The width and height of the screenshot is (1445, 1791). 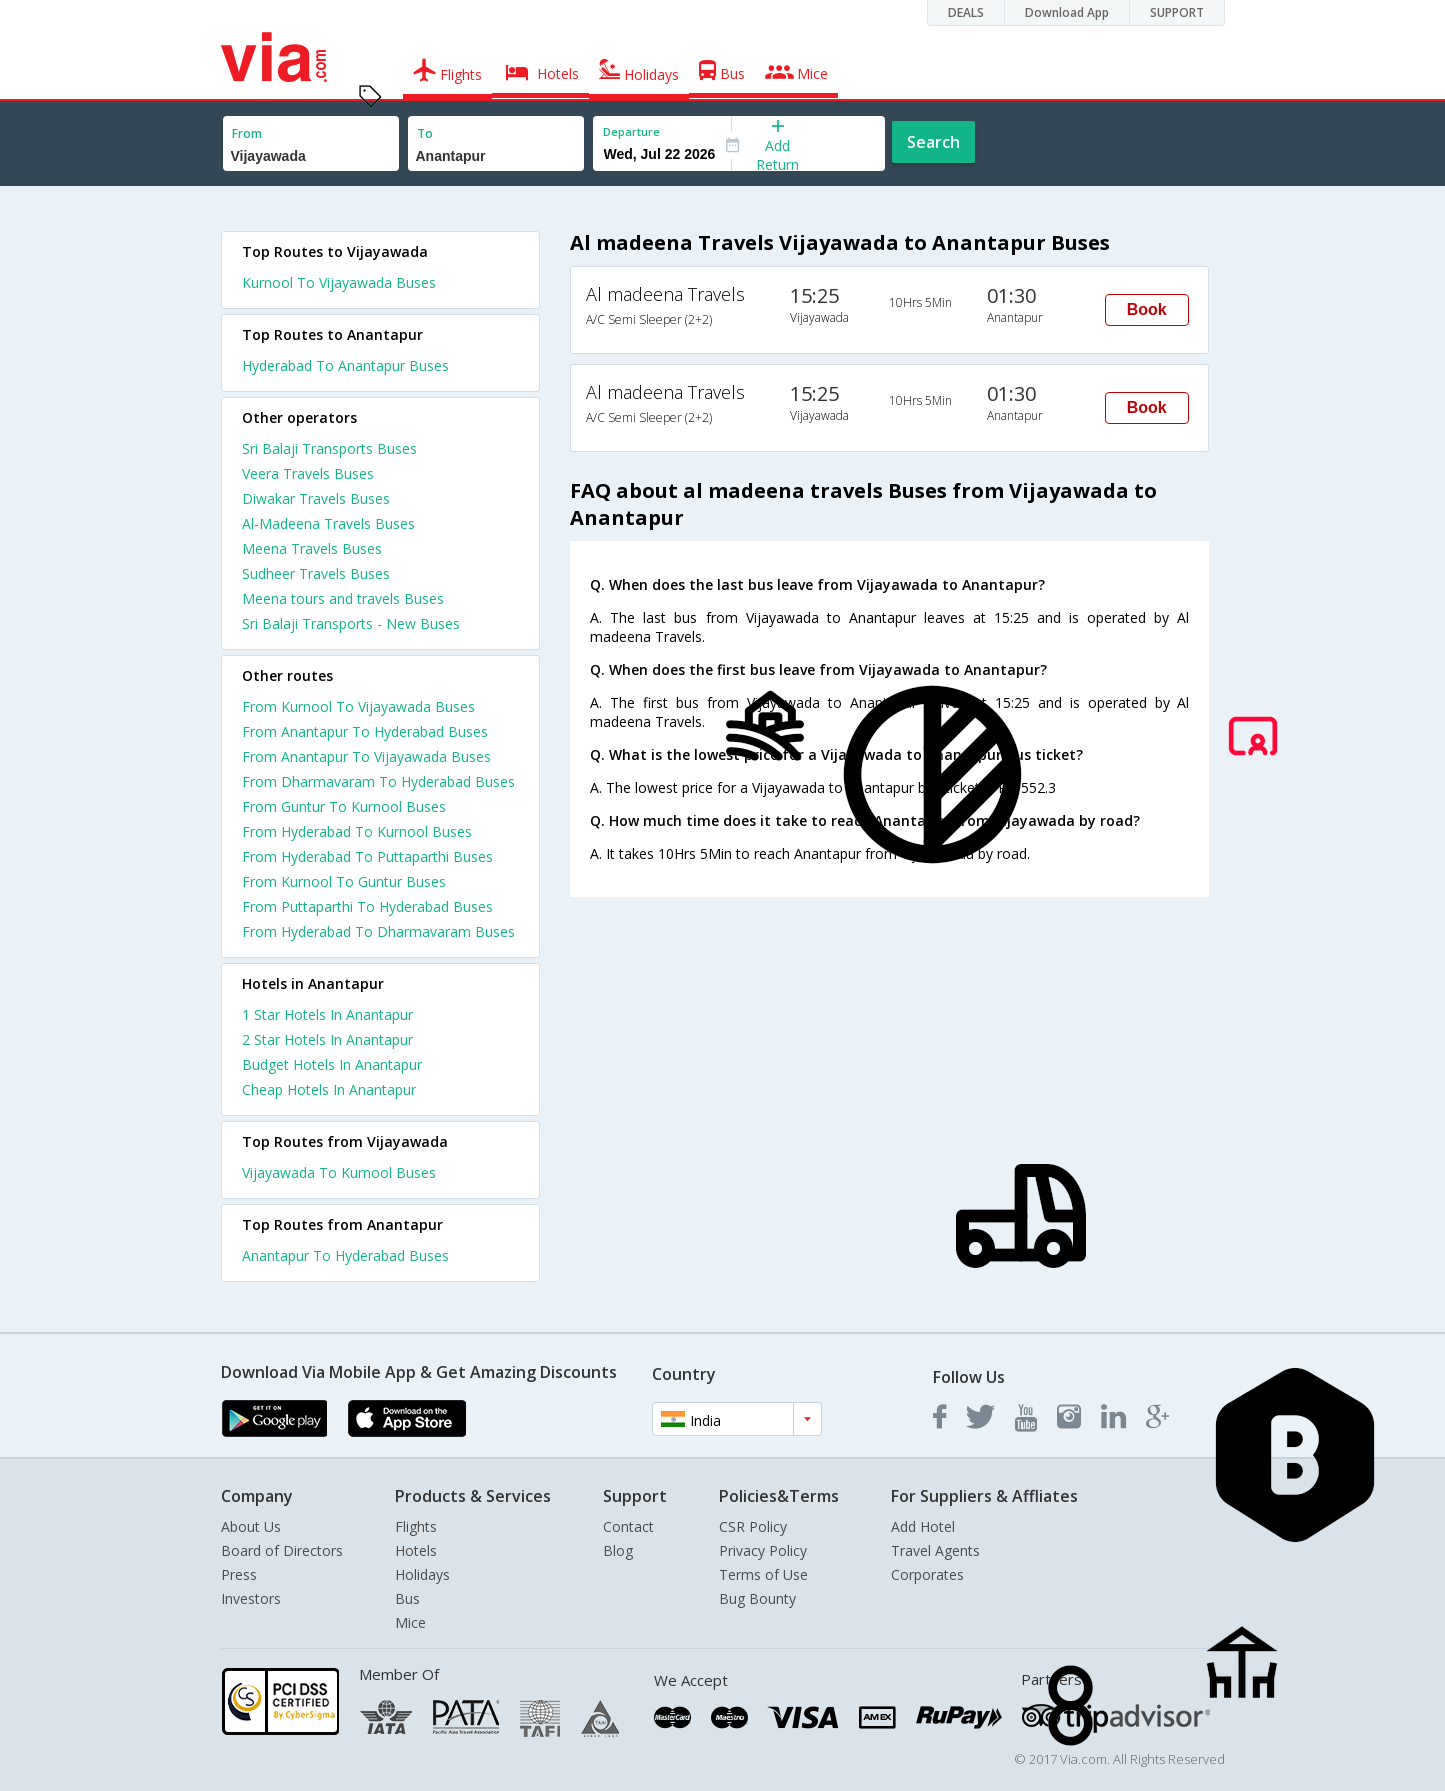 I want to click on access farm or agricultural settings, so click(x=765, y=727).